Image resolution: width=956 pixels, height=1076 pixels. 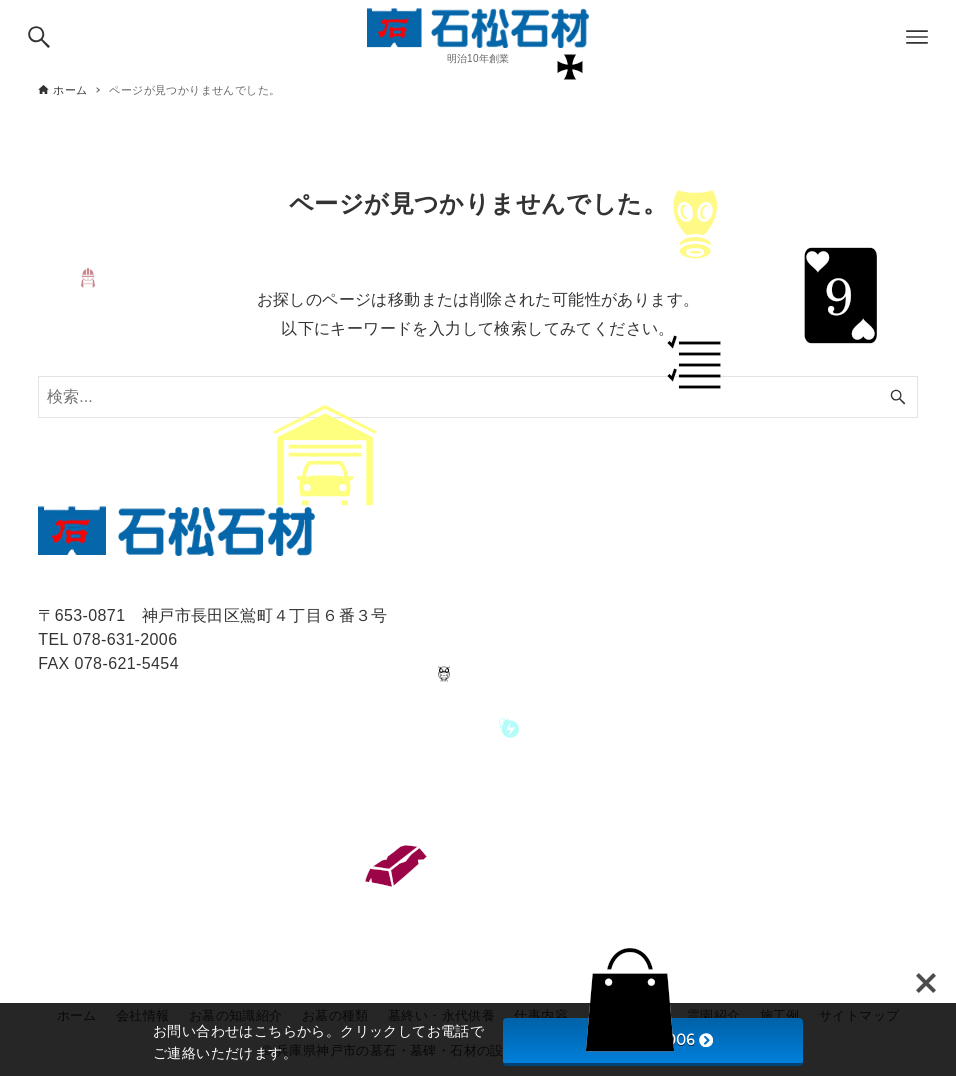 What do you see at coordinates (630, 1000) in the screenshot?
I see `view your shopping cart` at bounding box center [630, 1000].